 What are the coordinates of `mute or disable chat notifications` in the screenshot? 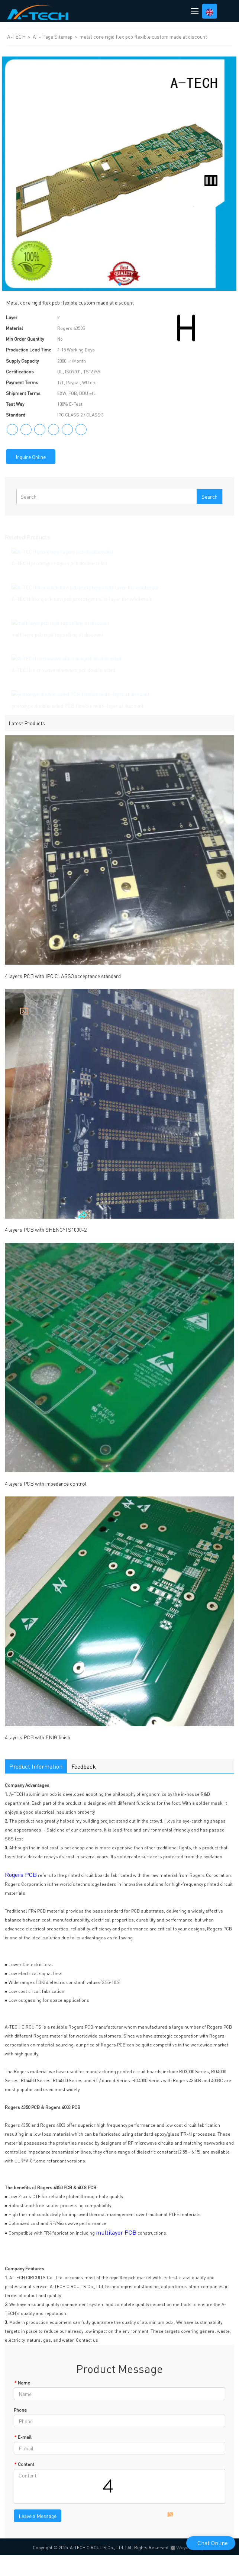 It's located at (170, 2514).